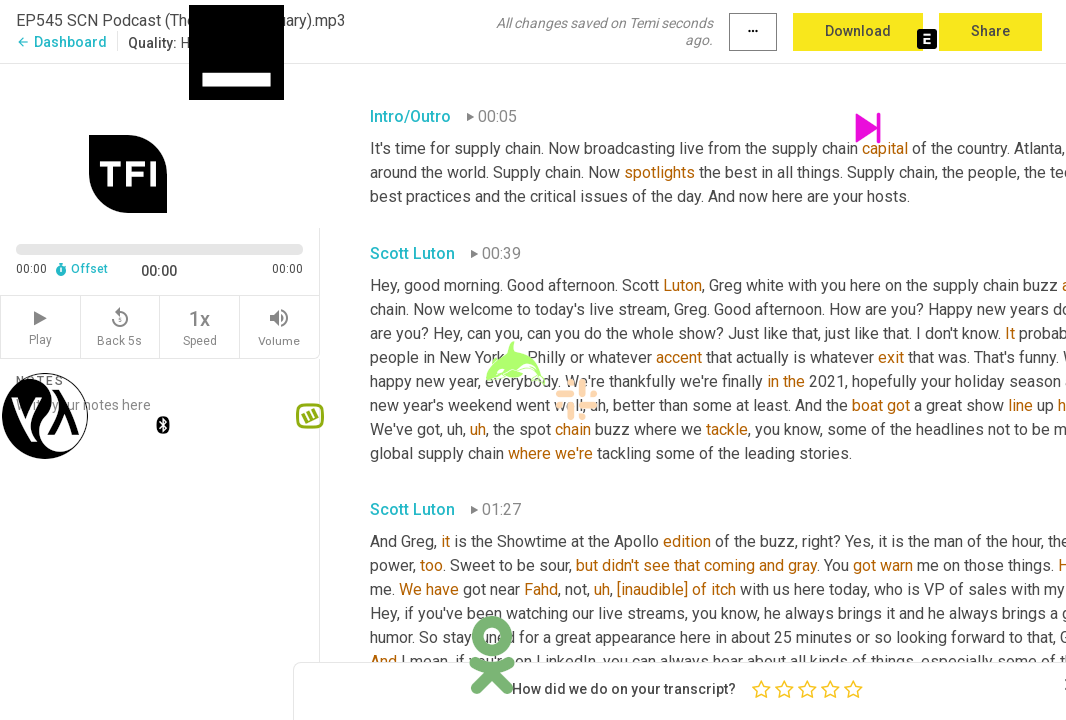 This screenshot has width=1066, height=720. What do you see at coordinates (310, 416) in the screenshot?
I see `open the Wykop app` at bounding box center [310, 416].